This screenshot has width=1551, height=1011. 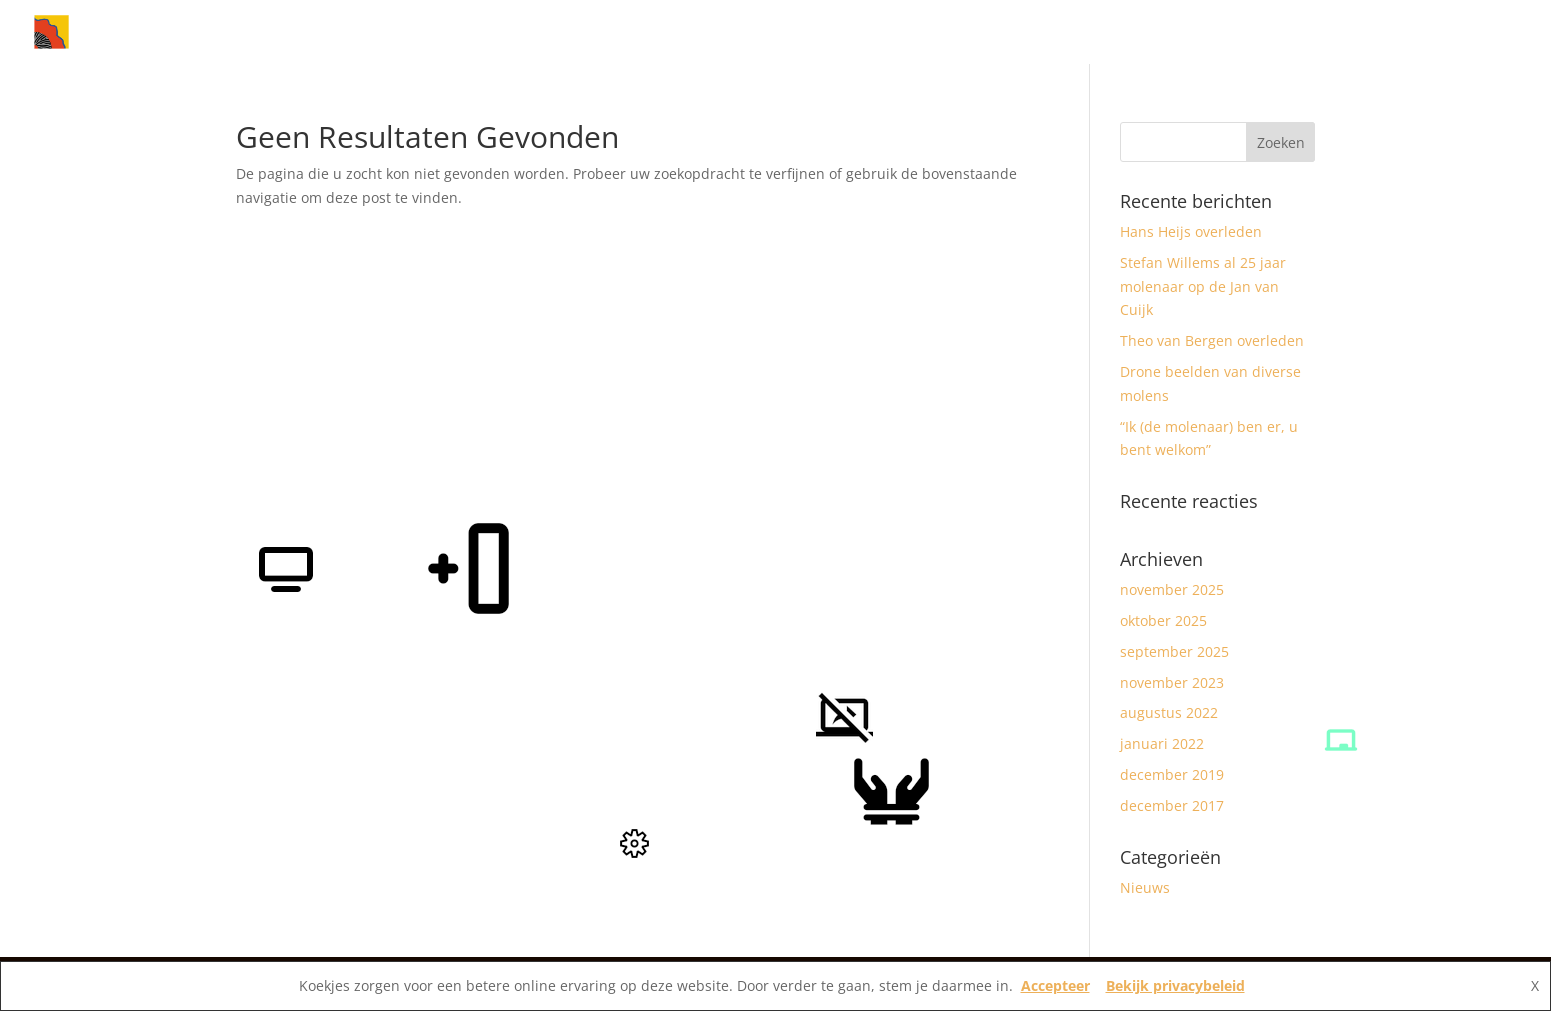 What do you see at coordinates (286, 568) in the screenshot?
I see `open tv or video streaming app` at bounding box center [286, 568].